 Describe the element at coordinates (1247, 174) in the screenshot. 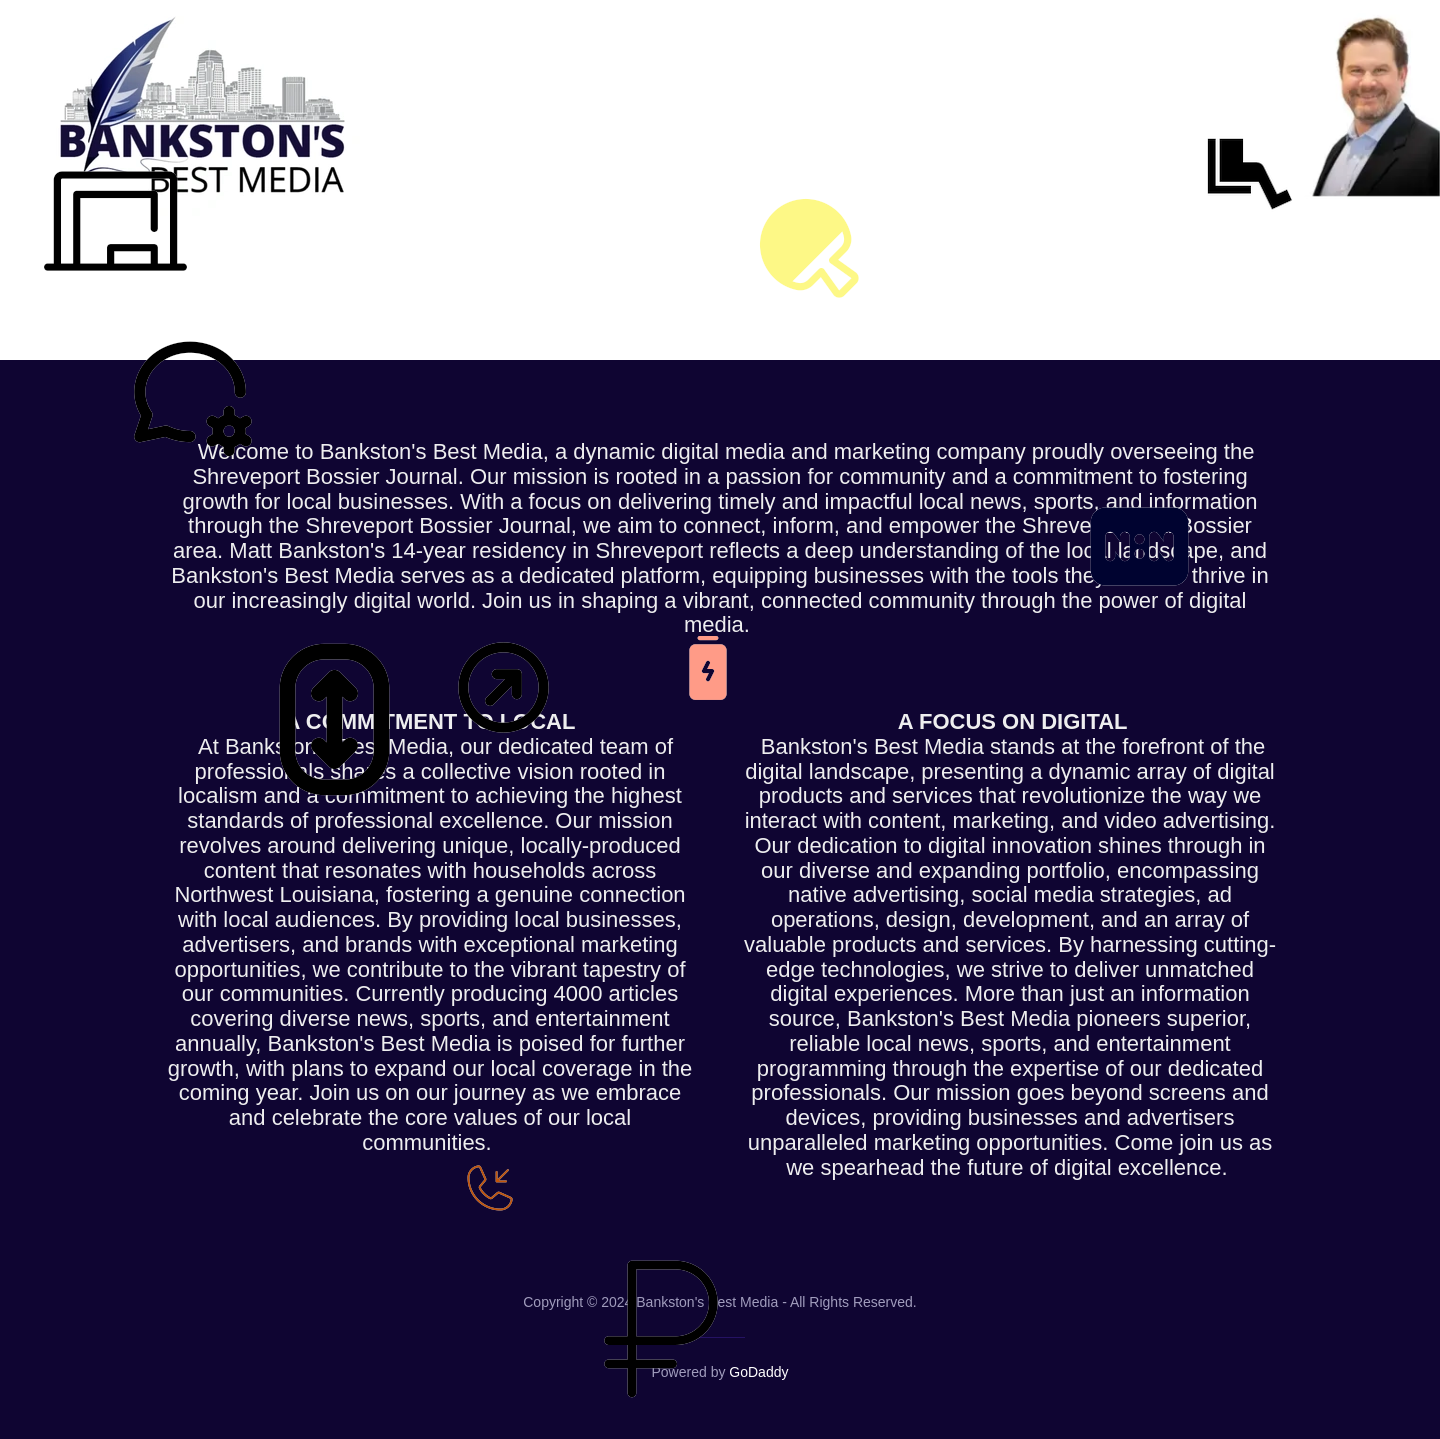

I see `select extra legroom seat option` at that location.